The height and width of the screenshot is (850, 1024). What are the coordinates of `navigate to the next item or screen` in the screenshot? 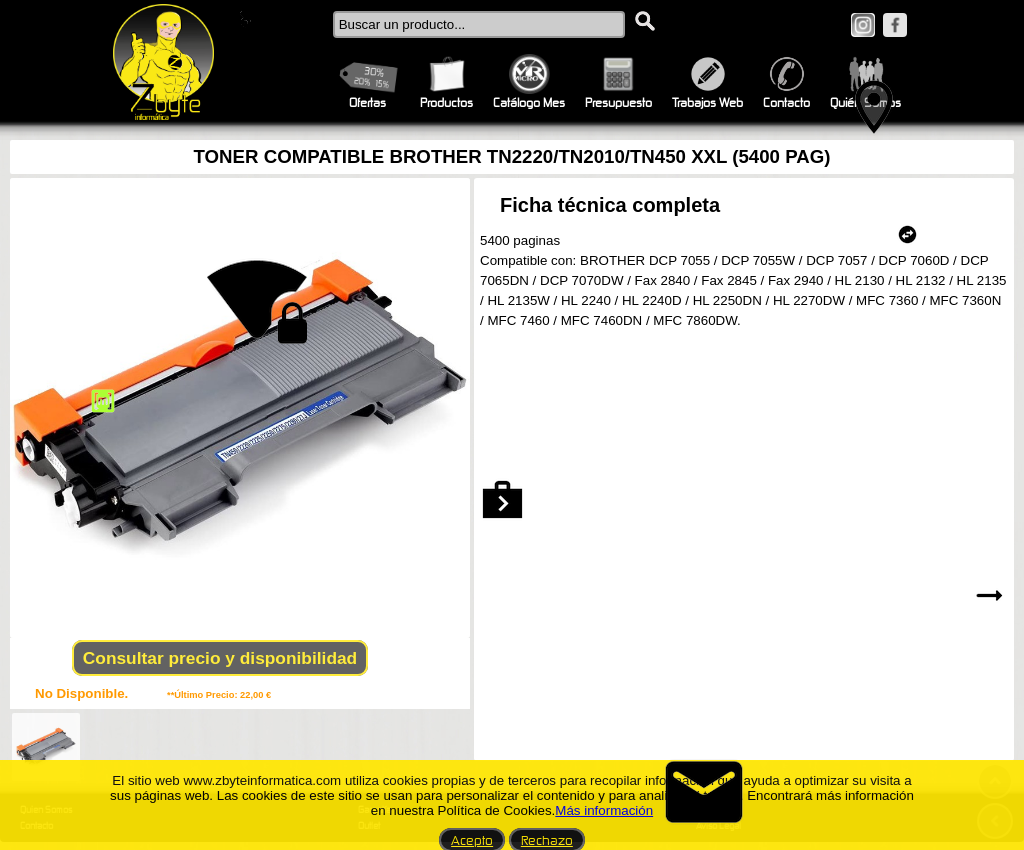 It's located at (989, 595).